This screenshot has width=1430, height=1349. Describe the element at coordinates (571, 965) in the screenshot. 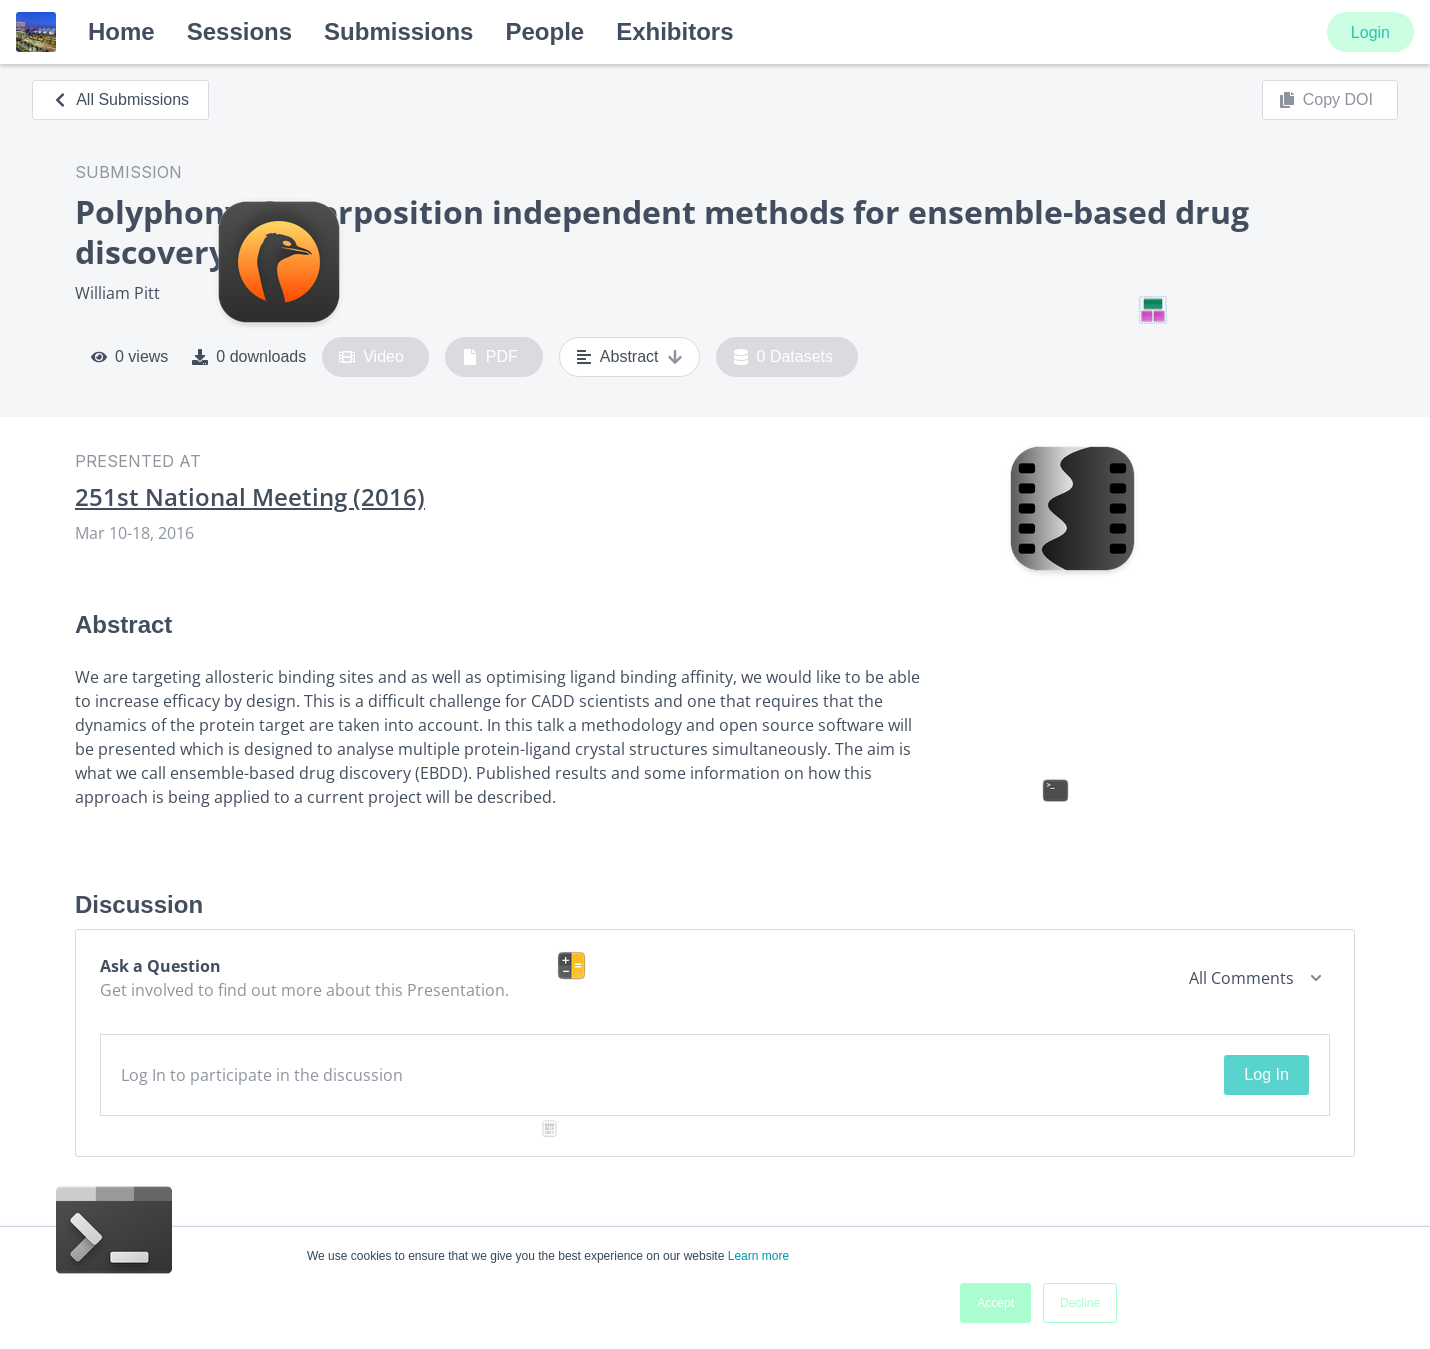

I see `open the calculator app` at that location.